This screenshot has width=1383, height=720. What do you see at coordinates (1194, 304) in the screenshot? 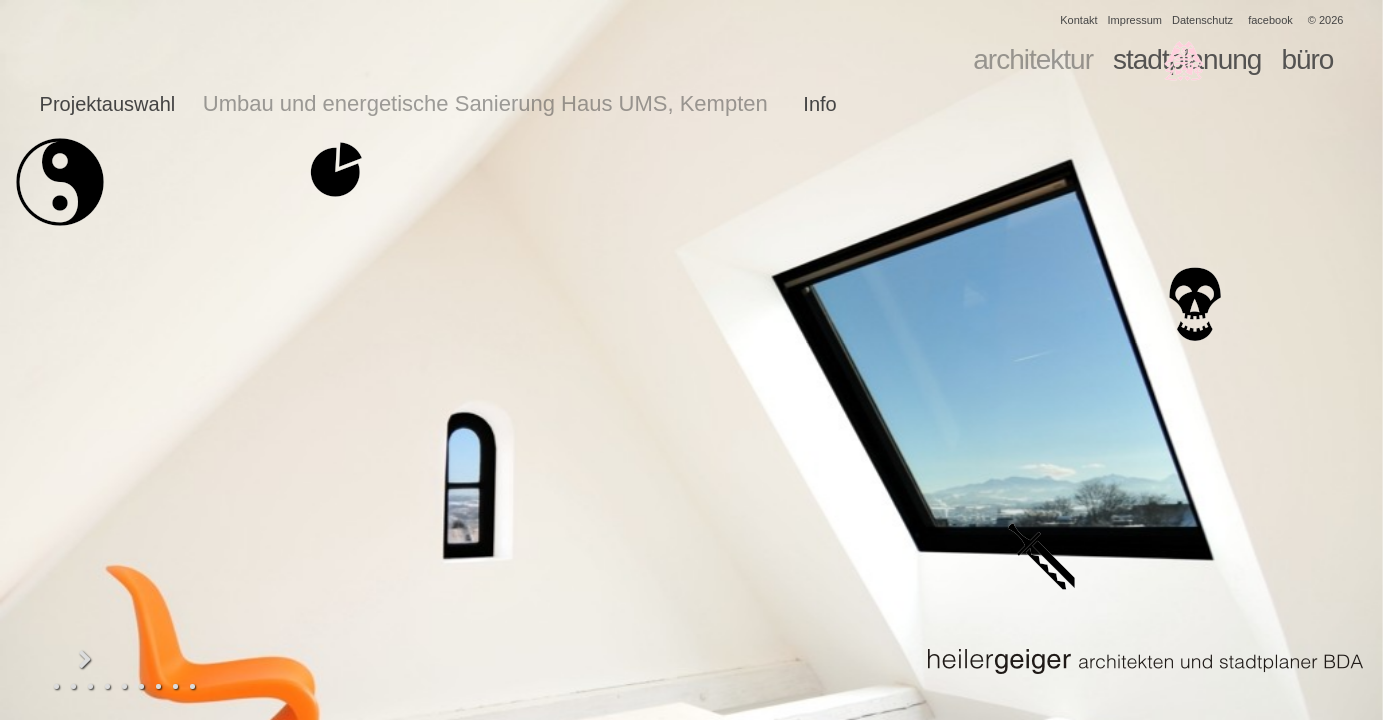
I see `dark humor or comedy category in a game` at bounding box center [1194, 304].